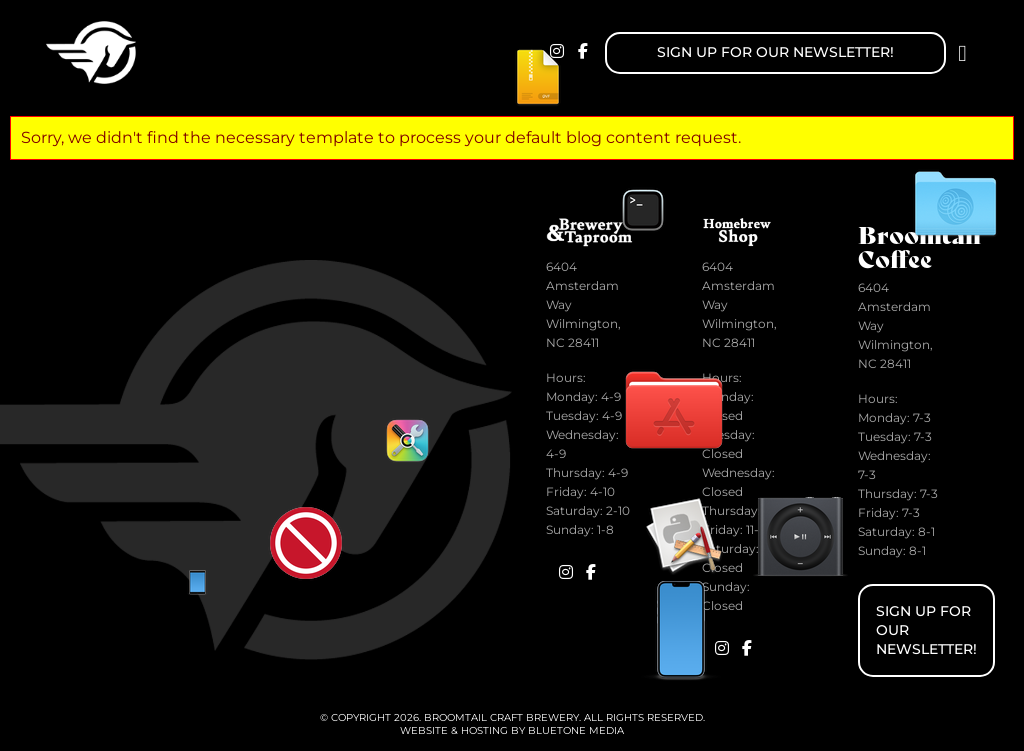 This screenshot has width=1024, height=751. What do you see at coordinates (955, 203) in the screenshot?
I see `open server applications folder` at bounding box center [955, 203].